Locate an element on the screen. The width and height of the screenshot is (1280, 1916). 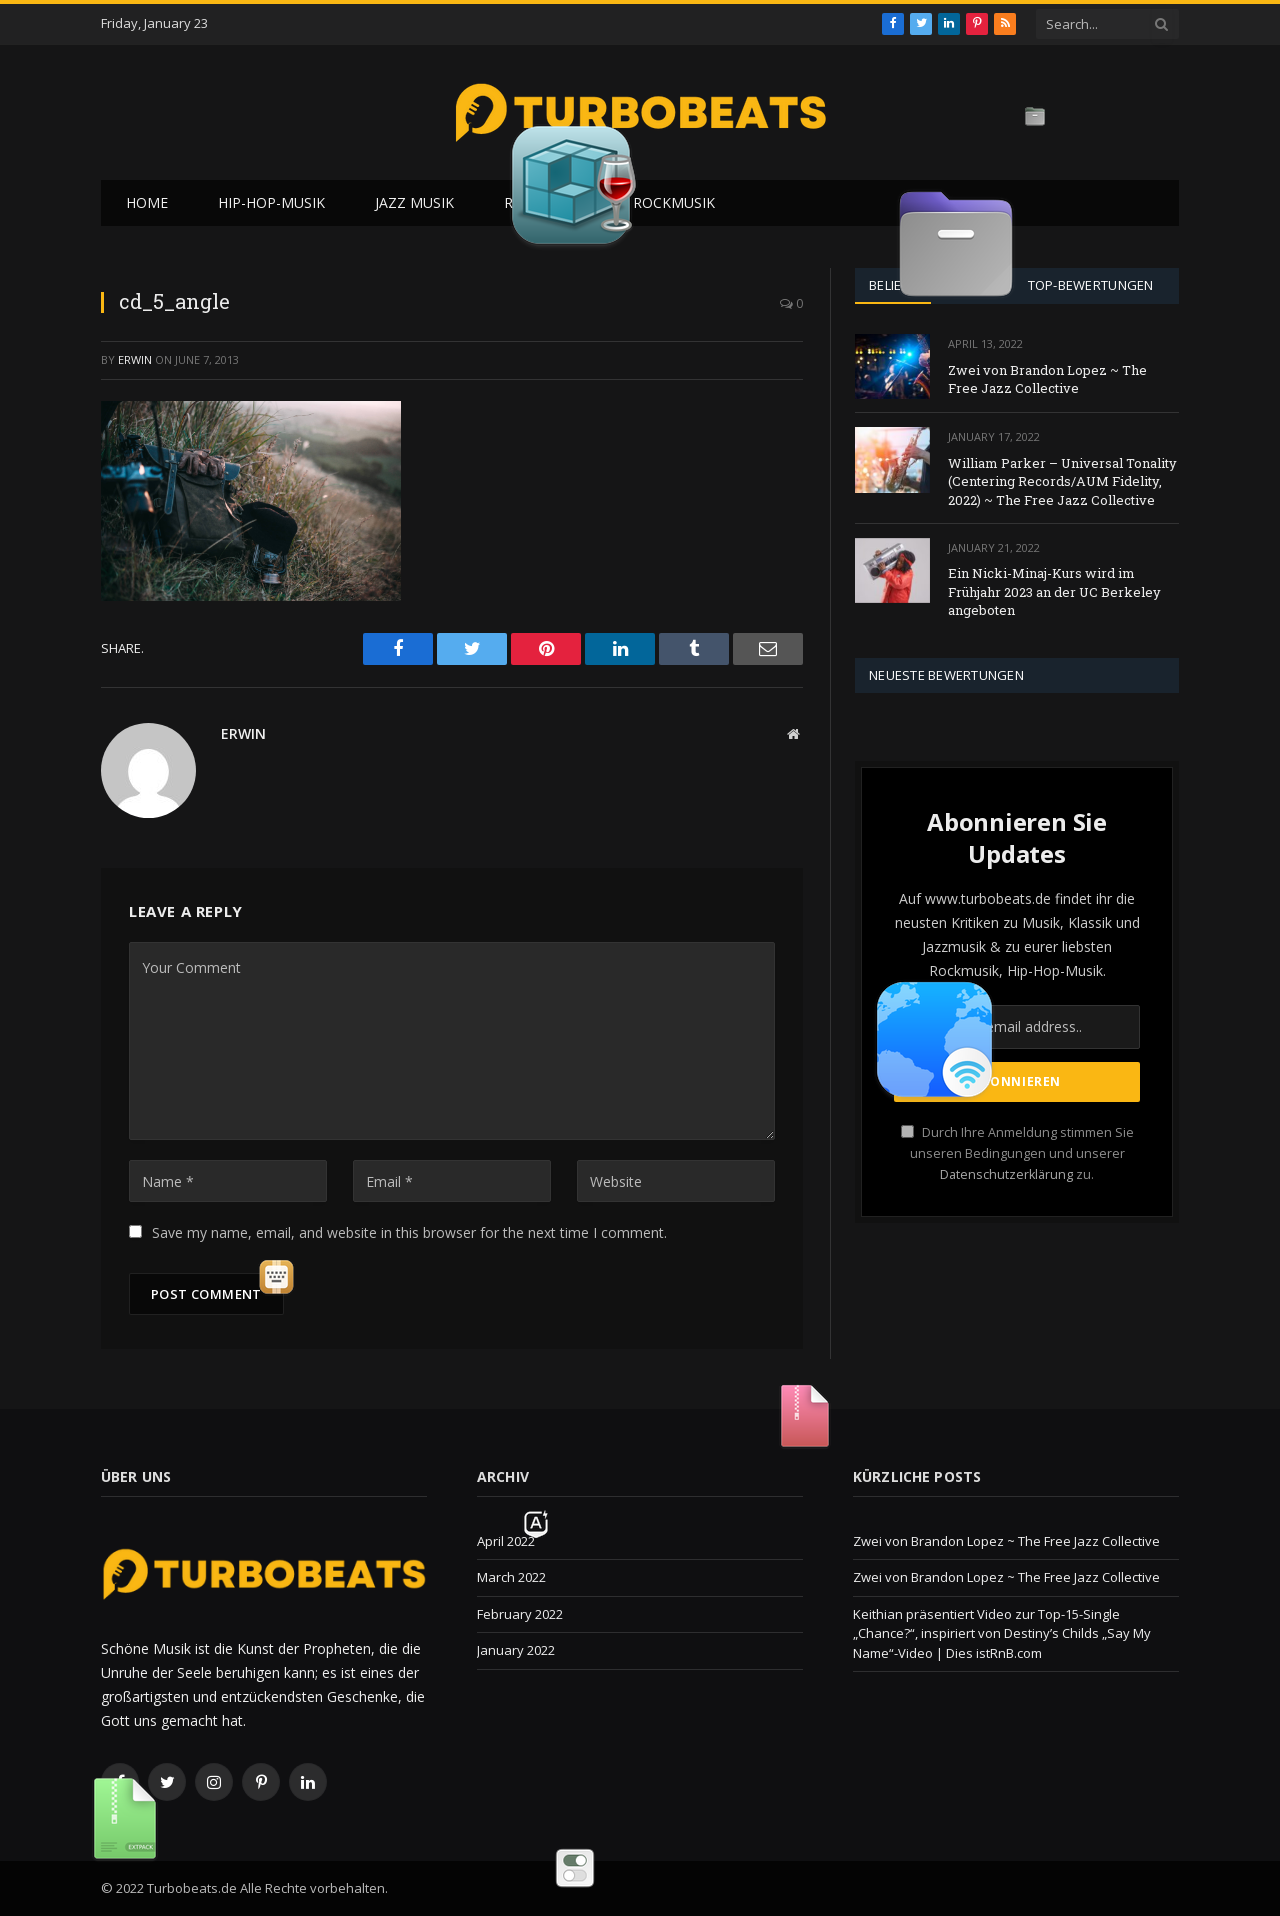
open knemo network monitoring app is located at coordinates (934, 1039).